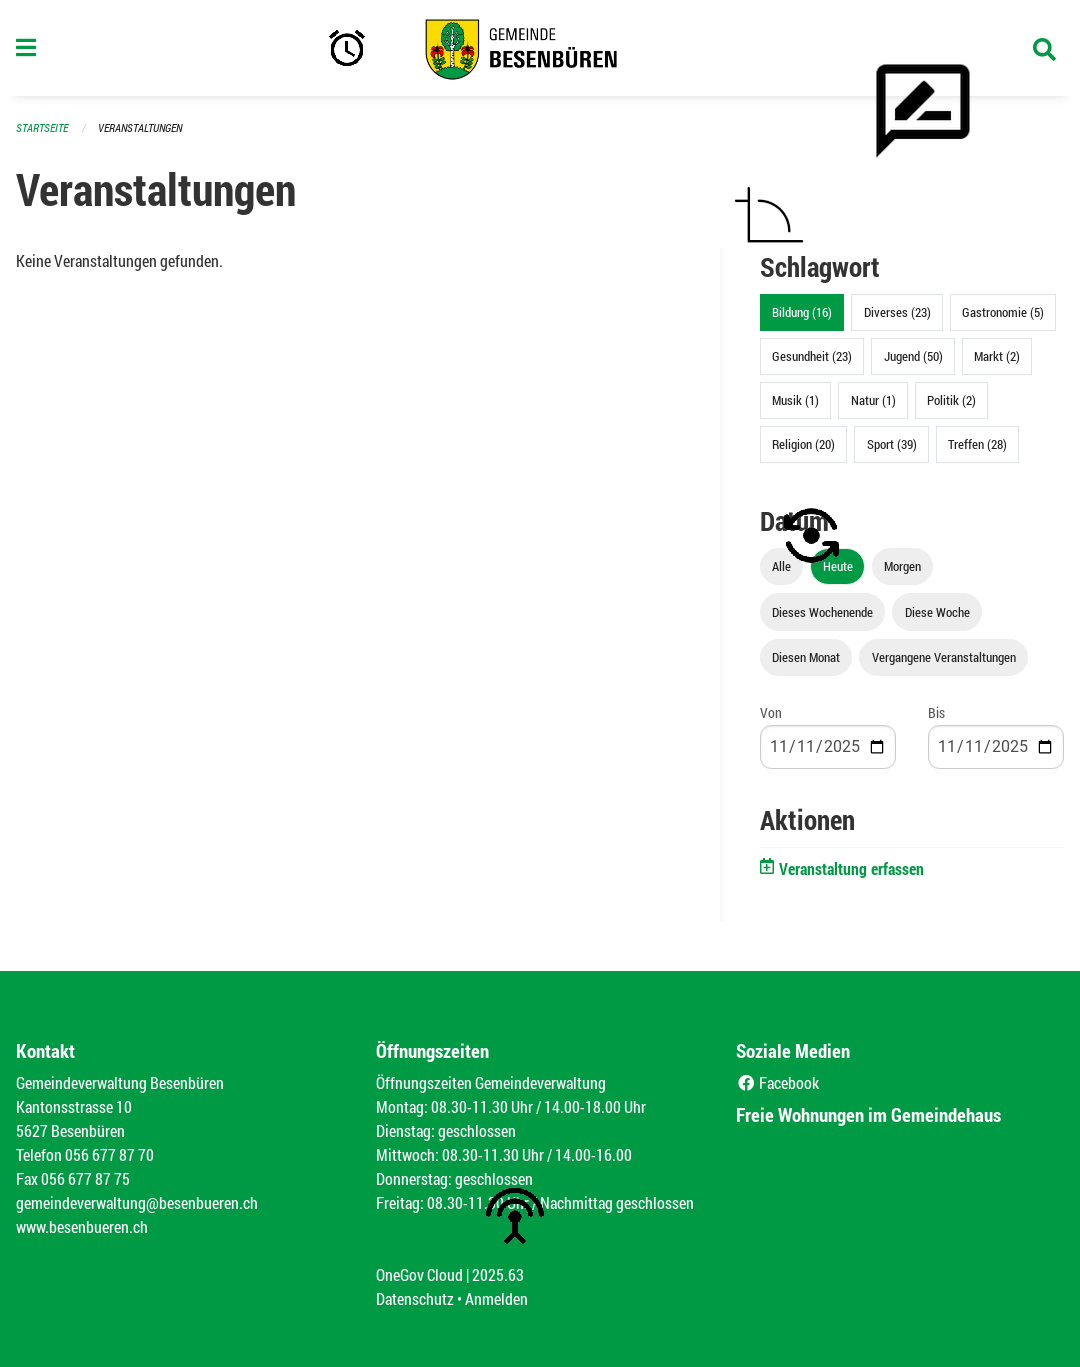  What do you see at coordinates (347, 48) in the screenshot?
I see `set or manage alarms` at bounding box center [347, 48].